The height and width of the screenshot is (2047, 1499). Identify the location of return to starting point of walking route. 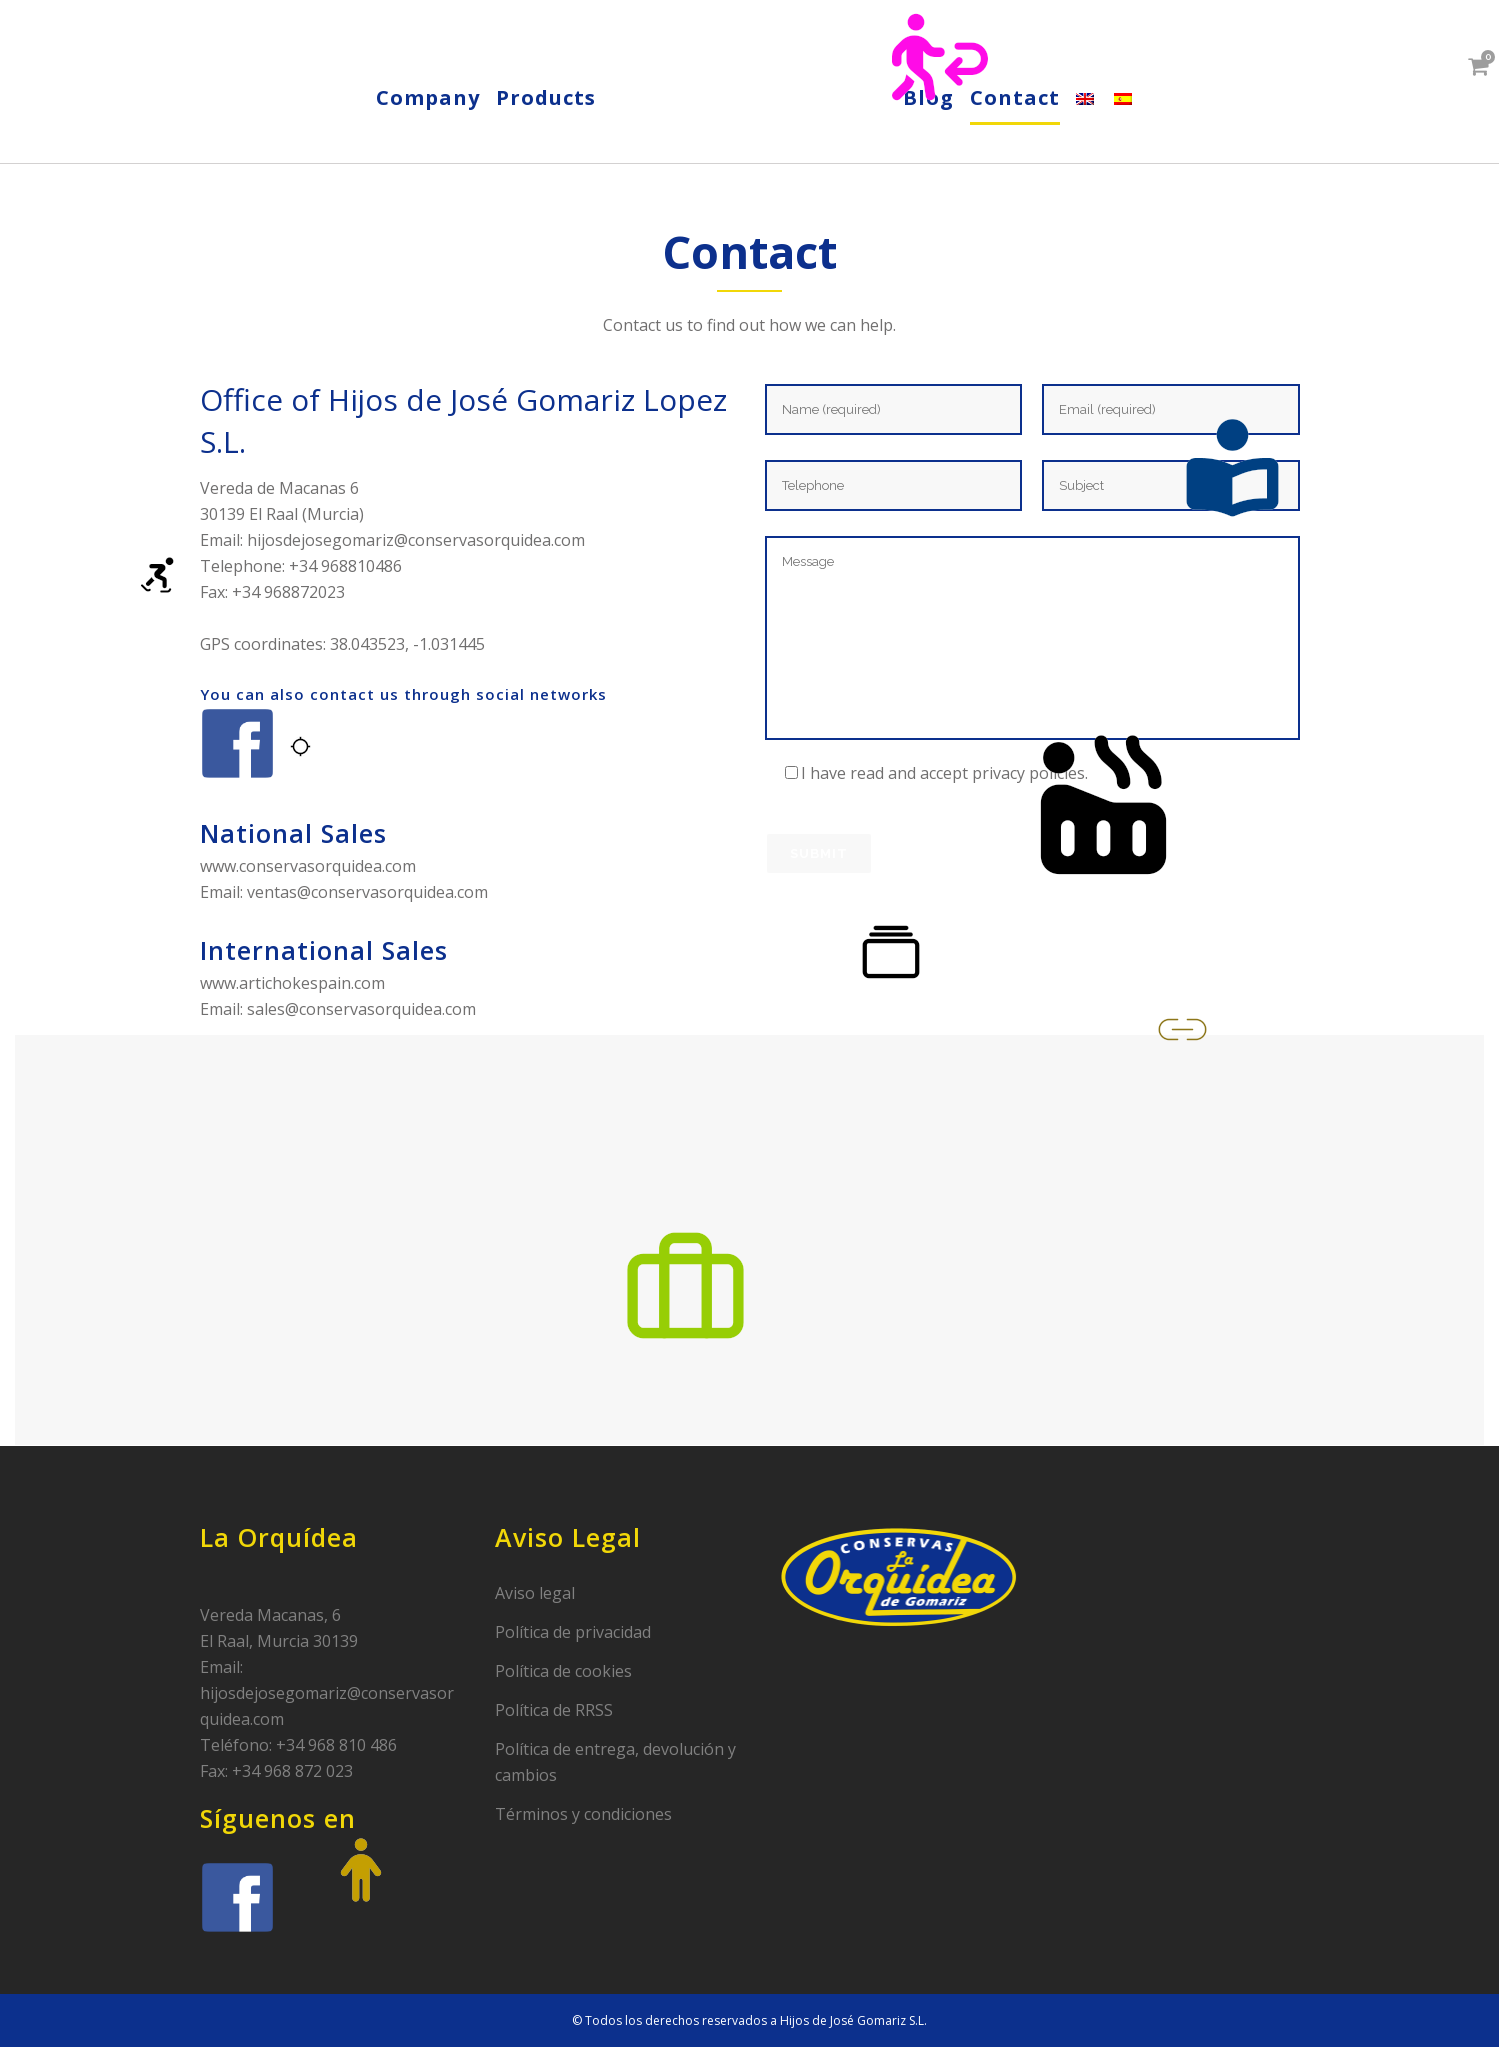
(940, 57).